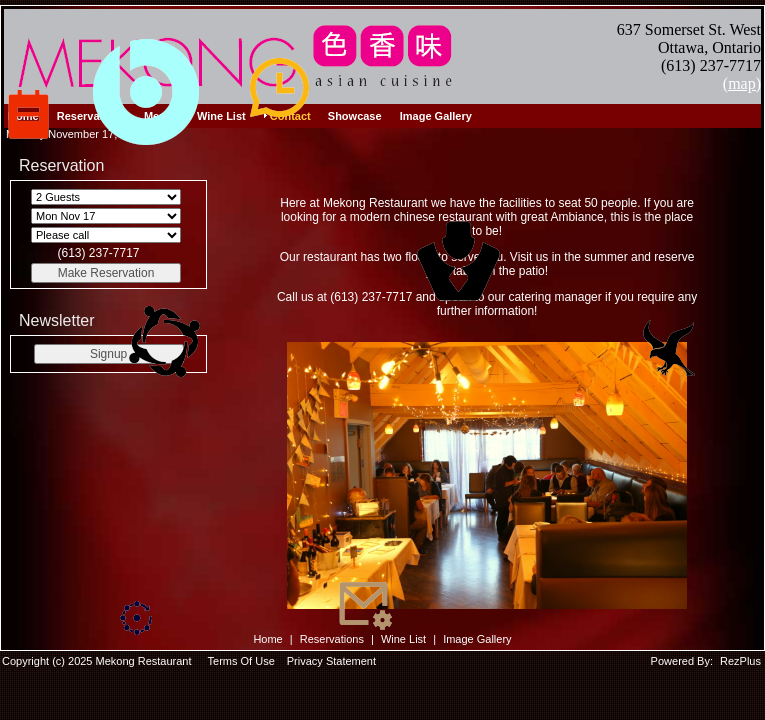 The image size is (765, 720). Describe the element at coordinates (146, 92) in the screenshot. I see `open the Beats by Dre app` at that location.